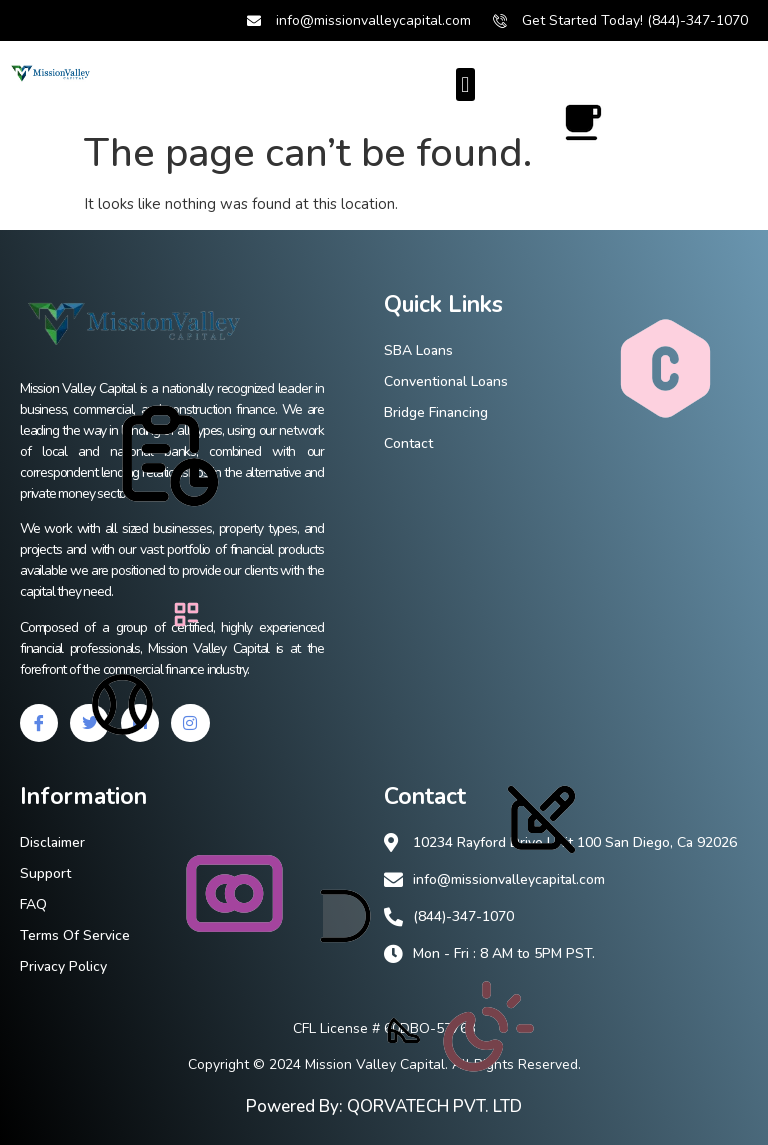 The image size is (768, 1145). I want to click on view report status or history, so click(165, 453).